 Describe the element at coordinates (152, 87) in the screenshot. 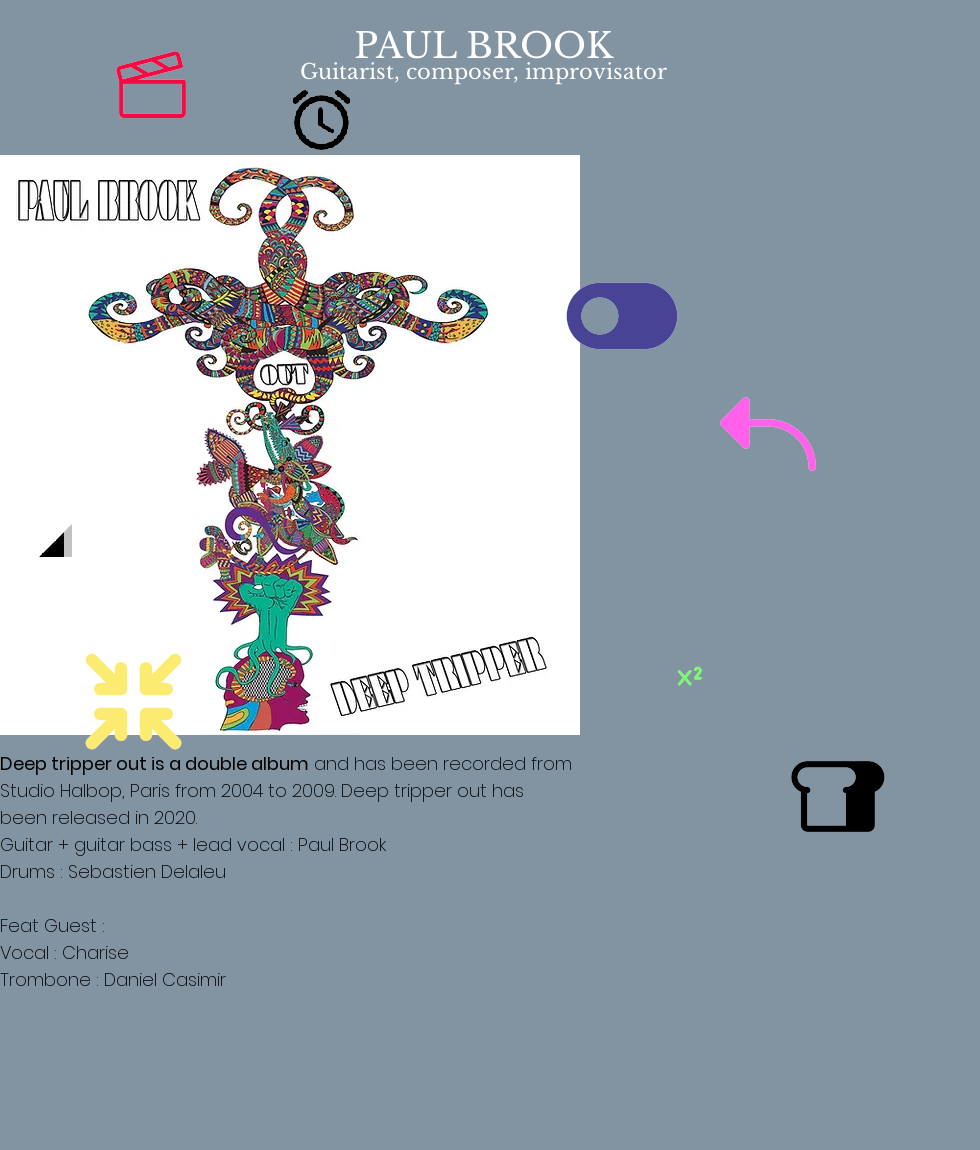

I see `access video or movie content` at that location.